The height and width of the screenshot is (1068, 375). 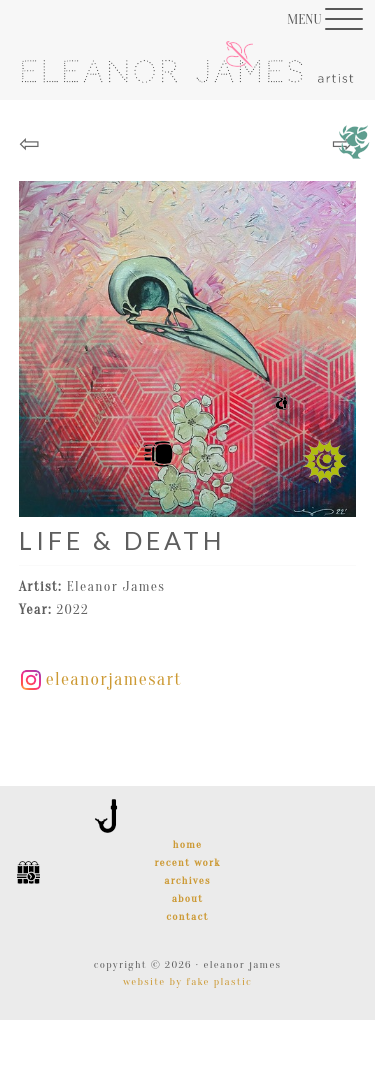 I want to click on access sewing or crafting tools, so click(x=239, y=54).